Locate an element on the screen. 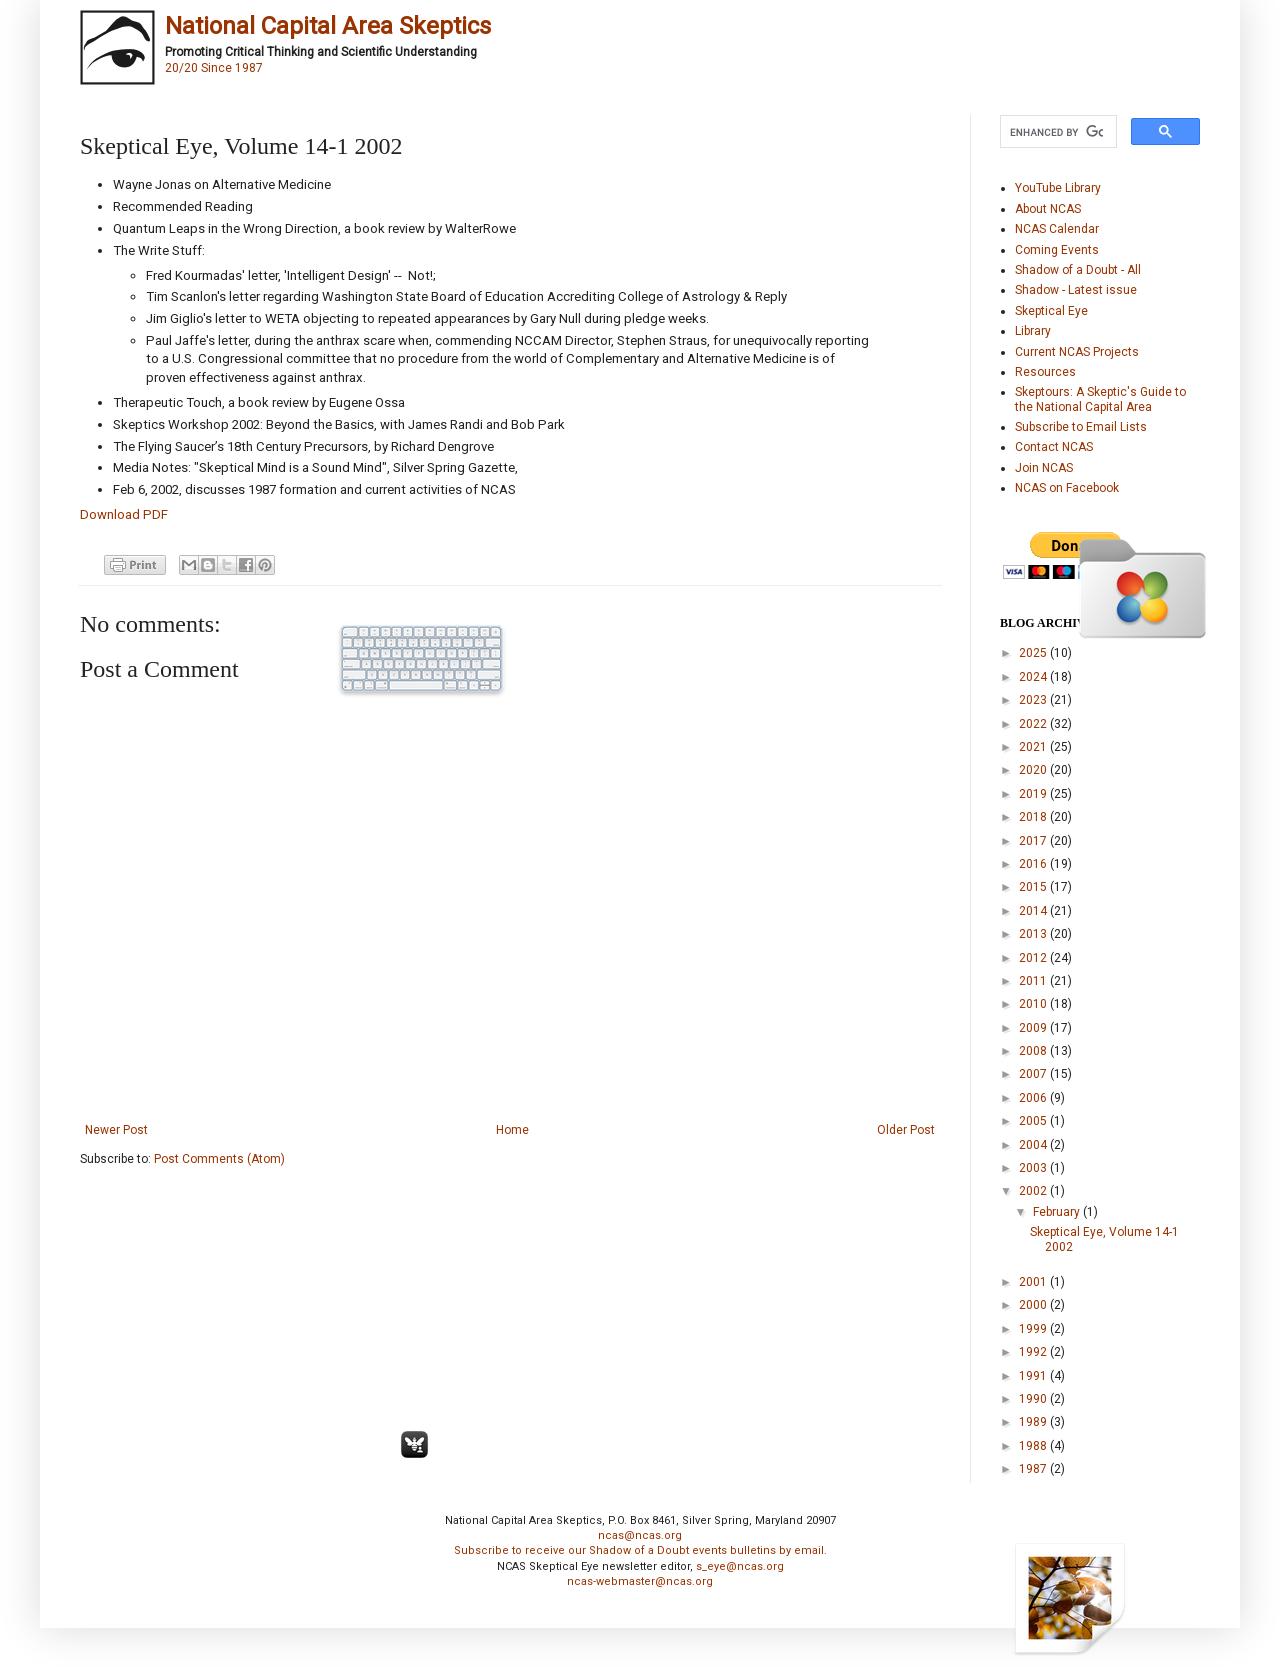  connect a bluetooth keyboard is located at coordinates (421, 658).